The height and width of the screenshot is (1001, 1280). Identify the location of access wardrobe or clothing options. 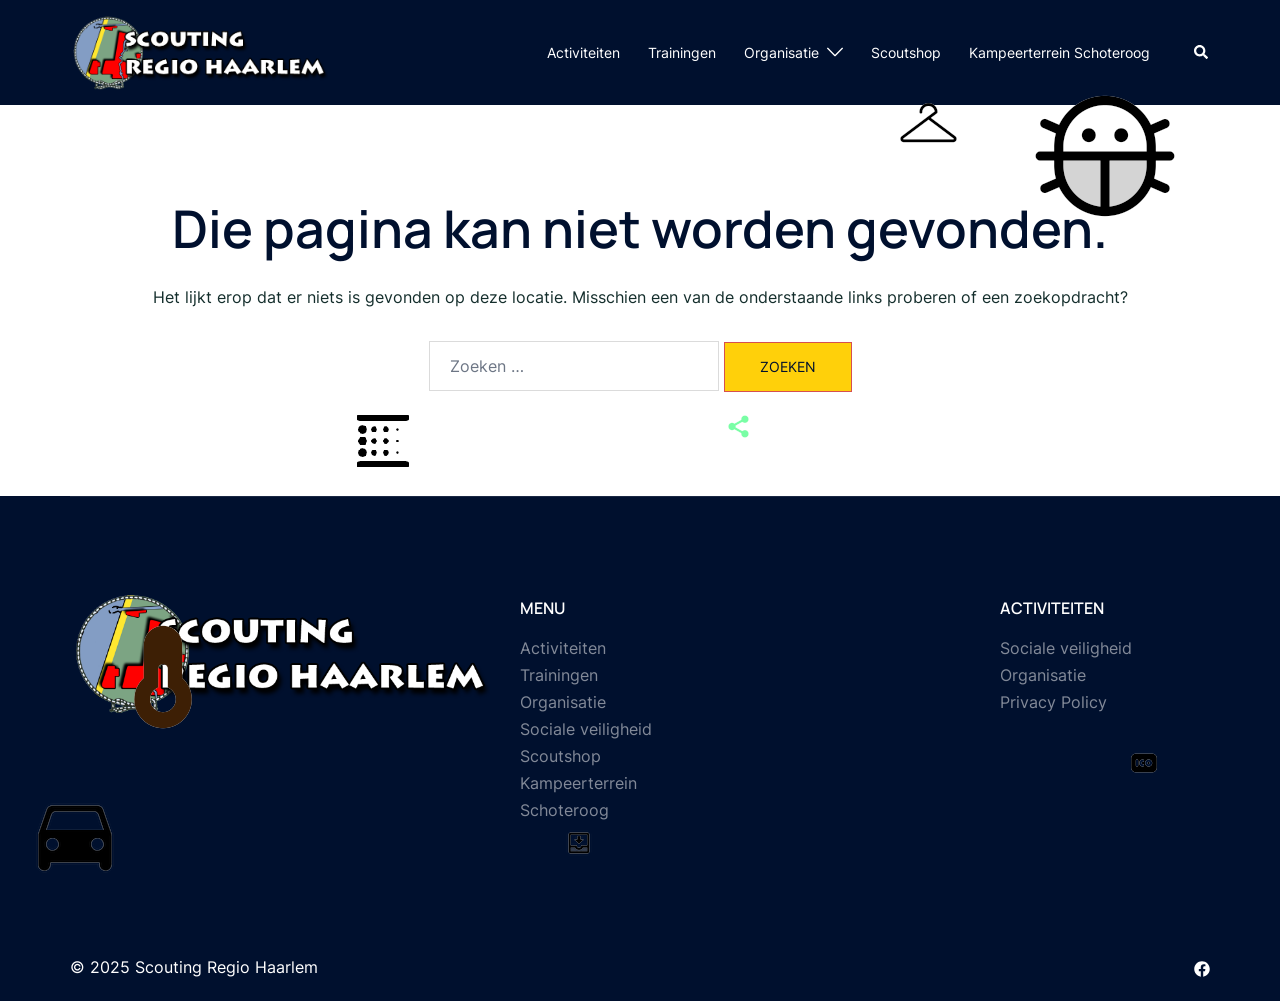
(928, 125).